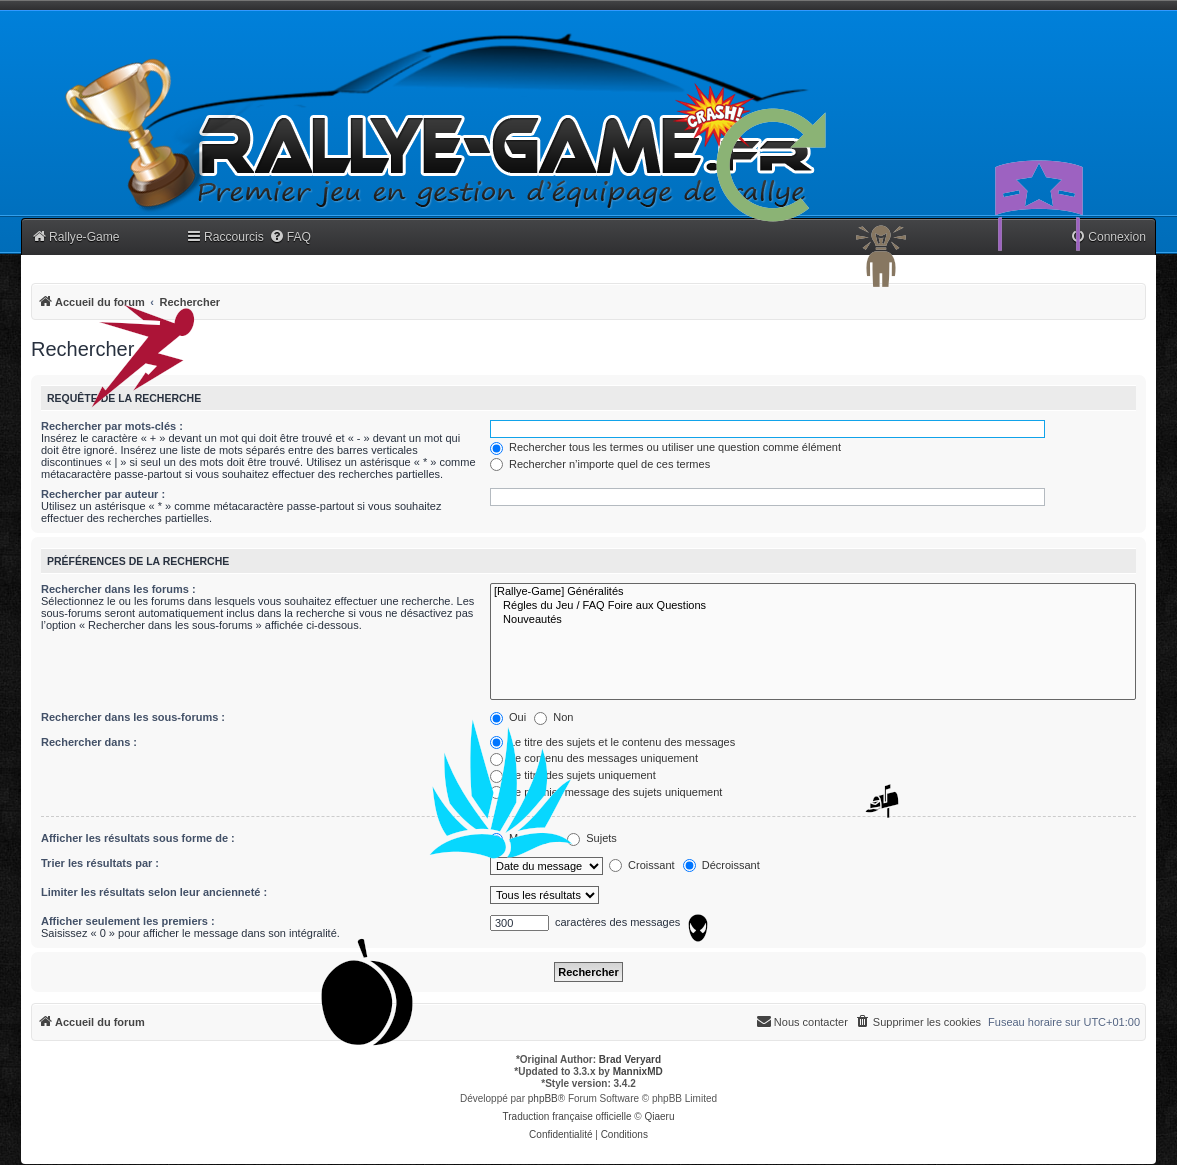 The width and height of the screenshot is (1177, 1165). Describe the element at coordinates (881, 256) in the screenshot. I see `indicates smart or intelligent feature enabled` at that location.